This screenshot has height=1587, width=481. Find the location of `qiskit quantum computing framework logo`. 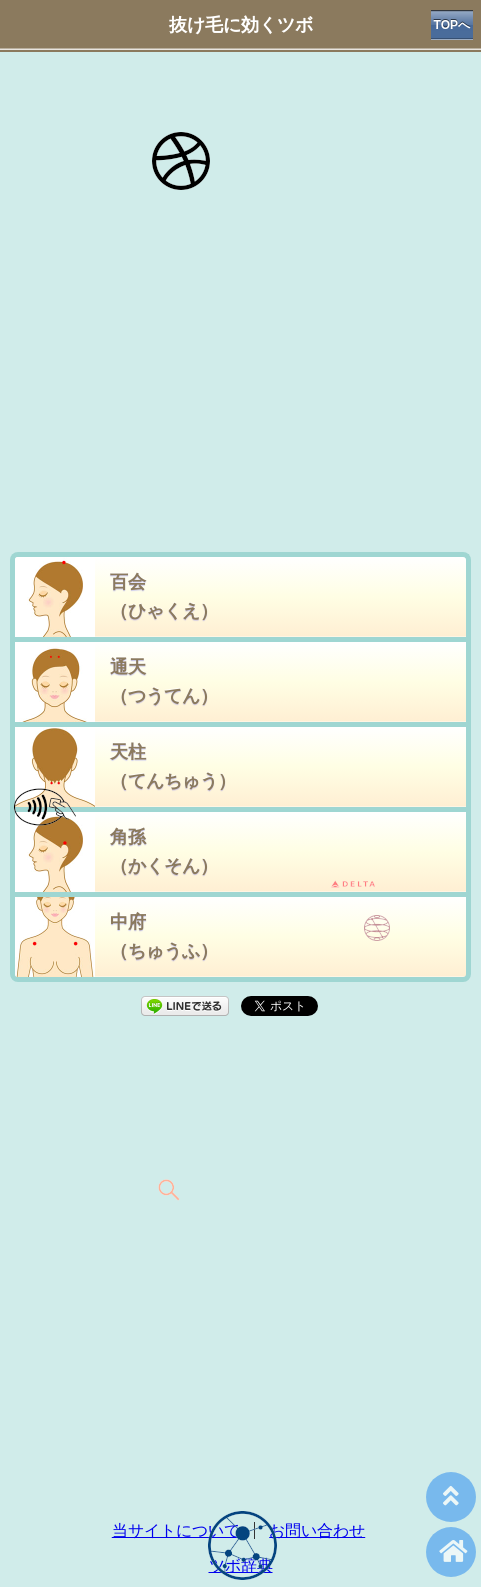

qiskit quantum computing framework logo is located at coordinates (377, 928).